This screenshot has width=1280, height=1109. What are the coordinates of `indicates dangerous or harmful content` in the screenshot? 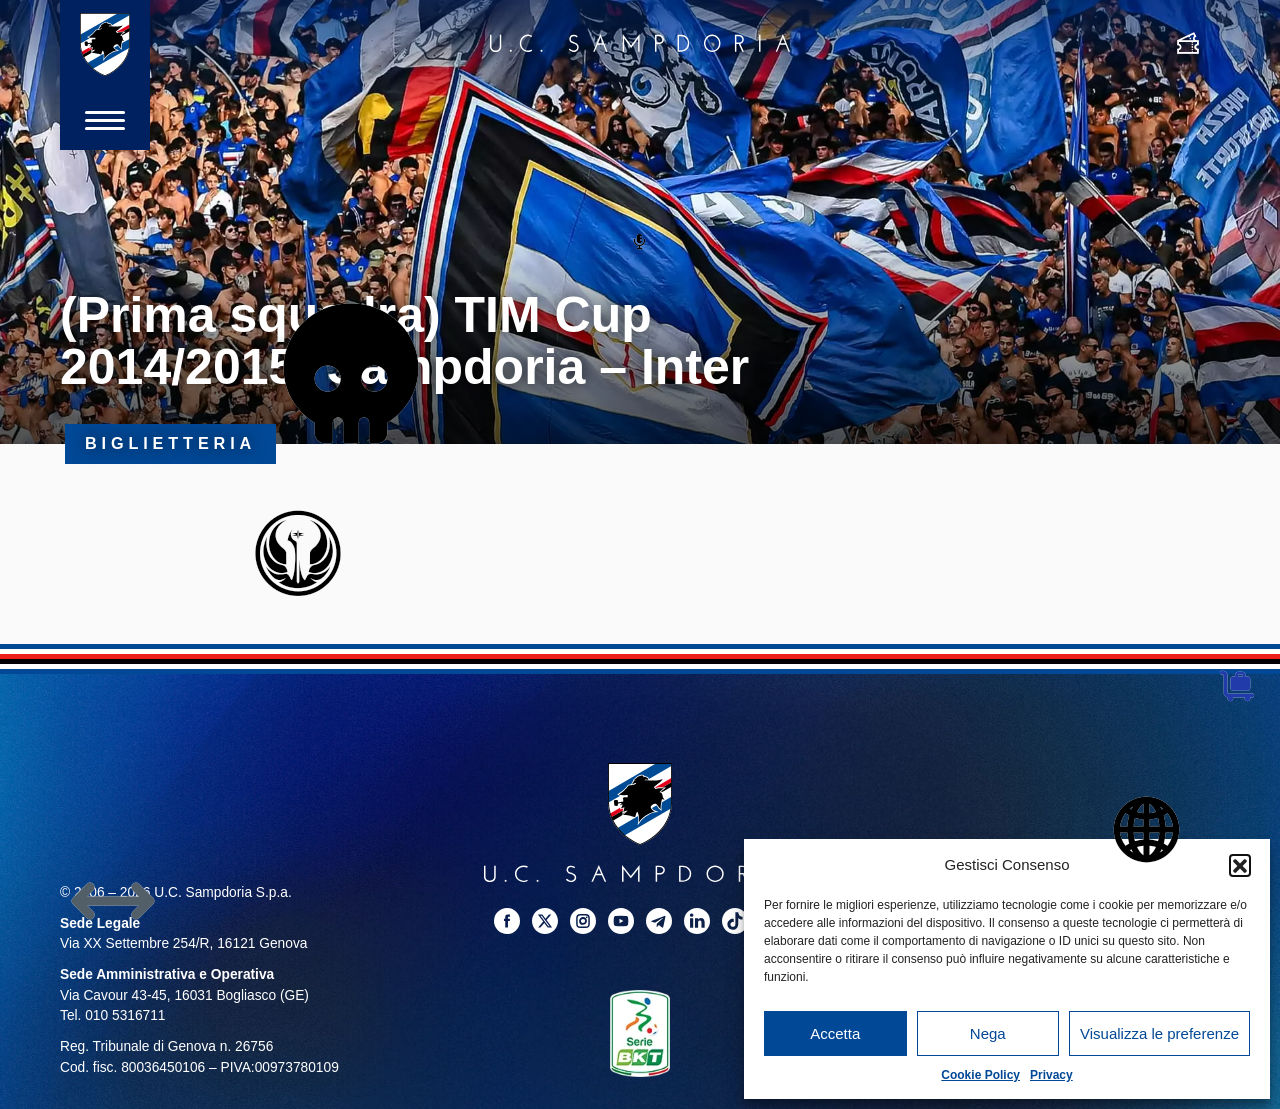 It's located at (351, 376).